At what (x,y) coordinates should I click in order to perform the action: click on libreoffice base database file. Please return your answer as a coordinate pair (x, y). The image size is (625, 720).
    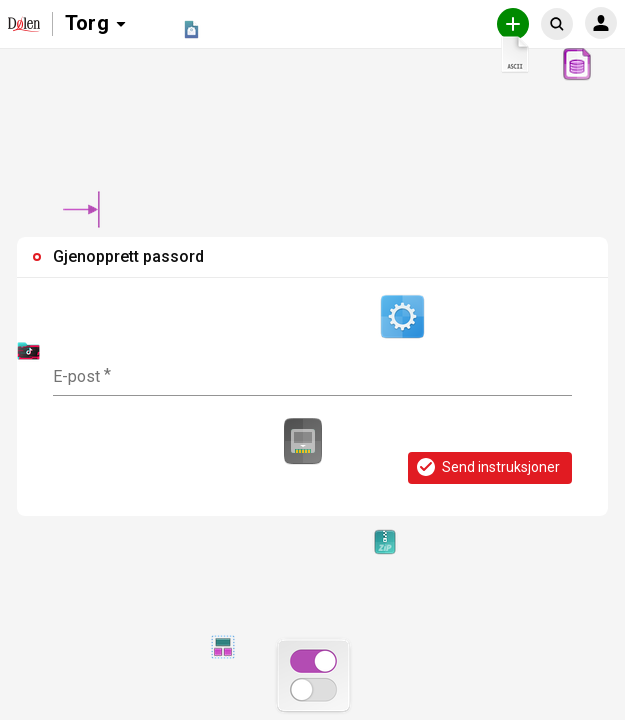
    Looking at the image, I should click on (577, 64).